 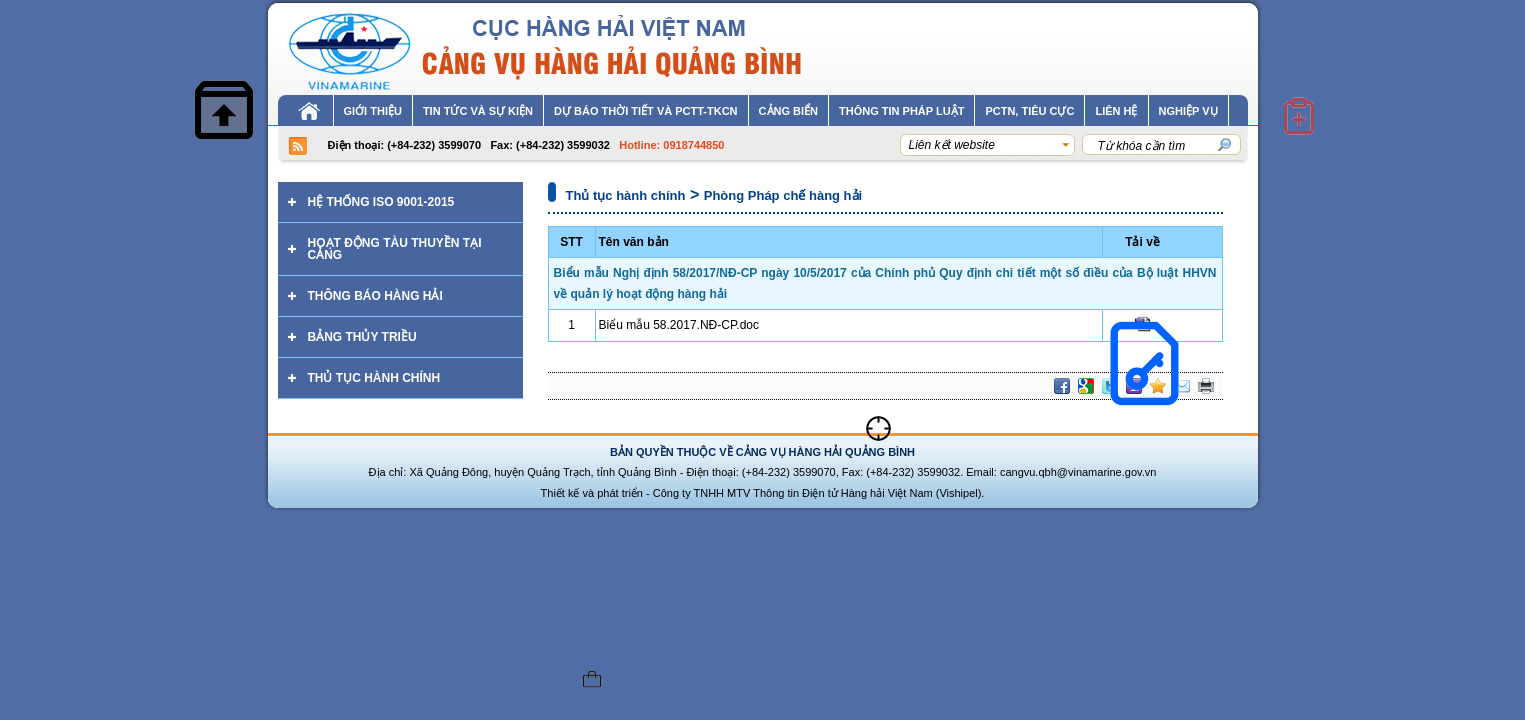 What do you see at coordinates (1299, 116) in the screenshot?
I see `add a new item to clipboard` at bounding box center [1299, 116].